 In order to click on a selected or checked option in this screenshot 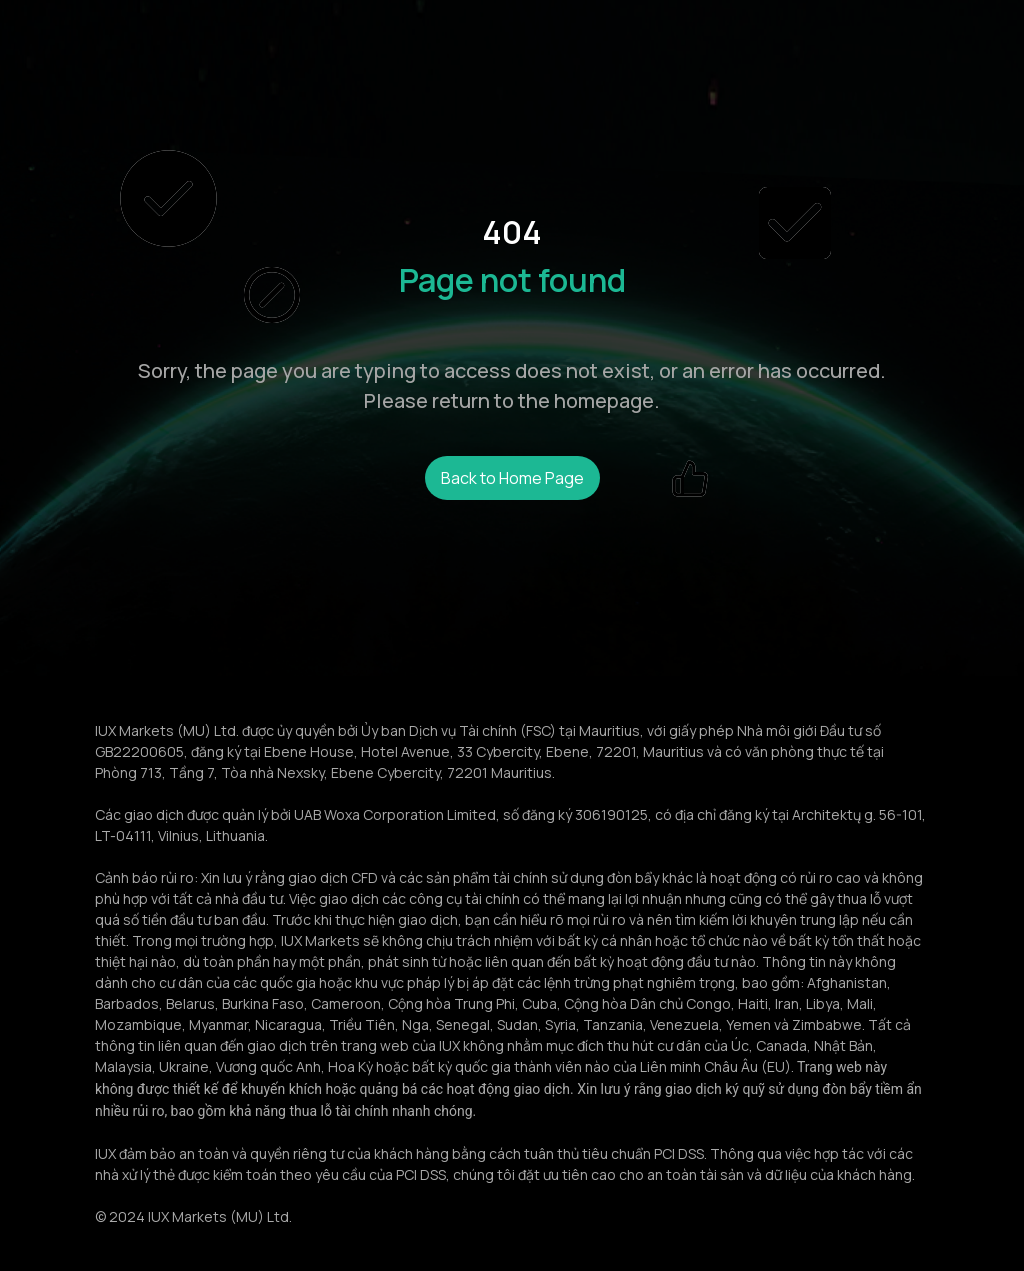, I will do `click(795, 223)`.